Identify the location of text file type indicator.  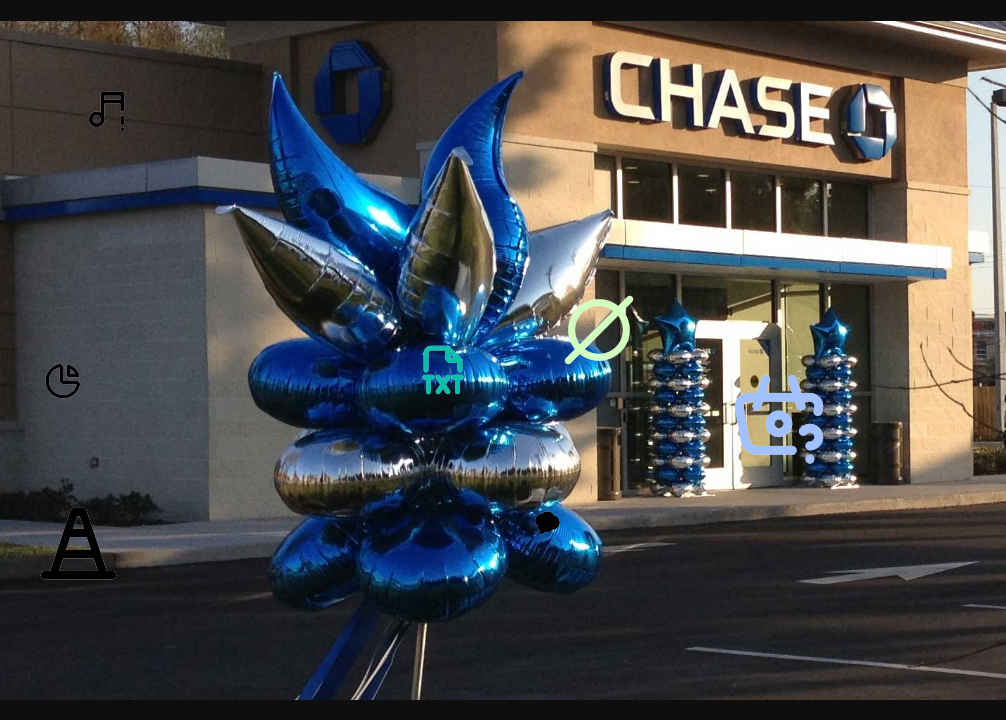
(443, 370).